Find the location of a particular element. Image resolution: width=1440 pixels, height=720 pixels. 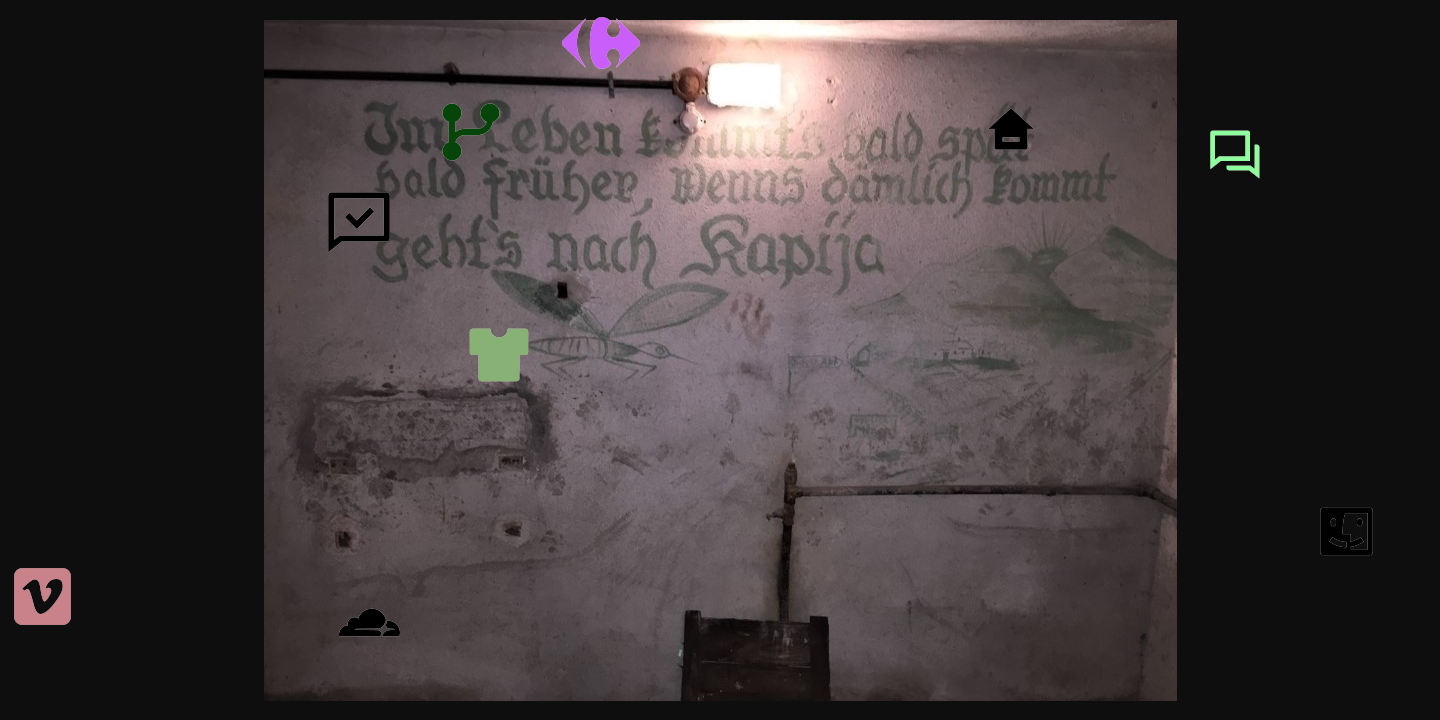

open finder to browse files and folders is located at coordinates (1346, 531).